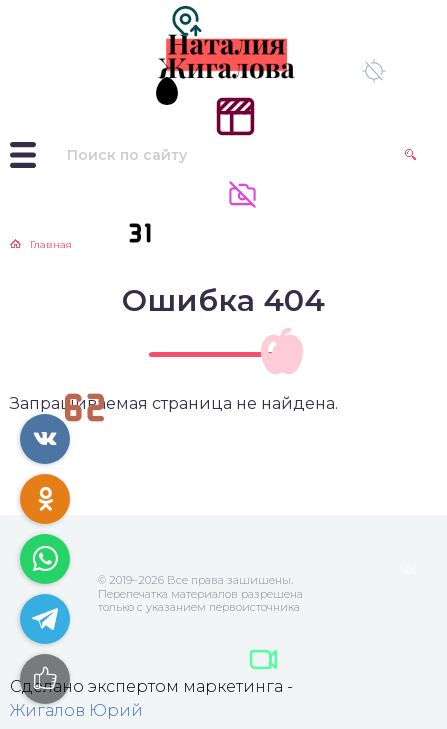 The height and width of the screenshot is (729, 447). What do you see at coordinates (84, 407) in the screenshot?
I see `indicates item number 62 in a list or sequence` at bounding box center [84, 407].